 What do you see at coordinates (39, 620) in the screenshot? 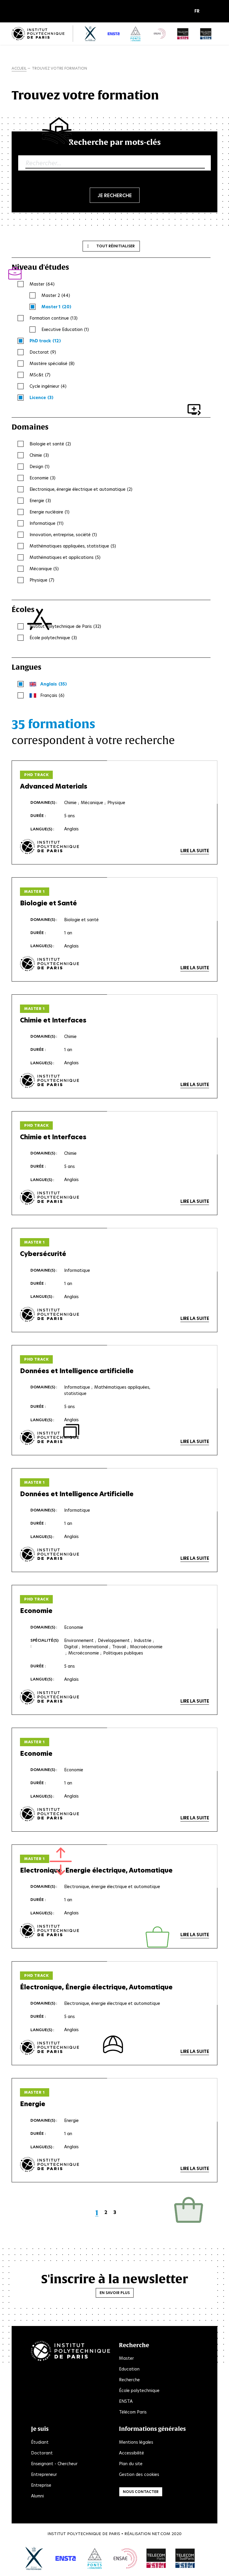
I see `open the app store` at bounding box center [39, 620].